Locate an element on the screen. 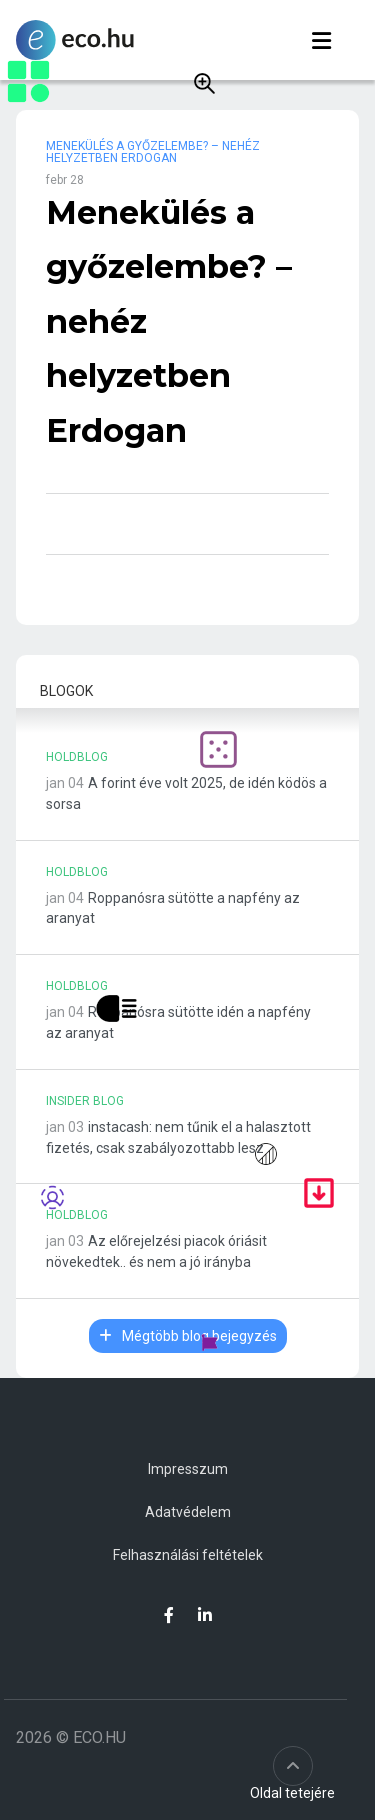 This screenshot has height=1820, width=375. zoom in on content or image is located at coordinates (204, 83).